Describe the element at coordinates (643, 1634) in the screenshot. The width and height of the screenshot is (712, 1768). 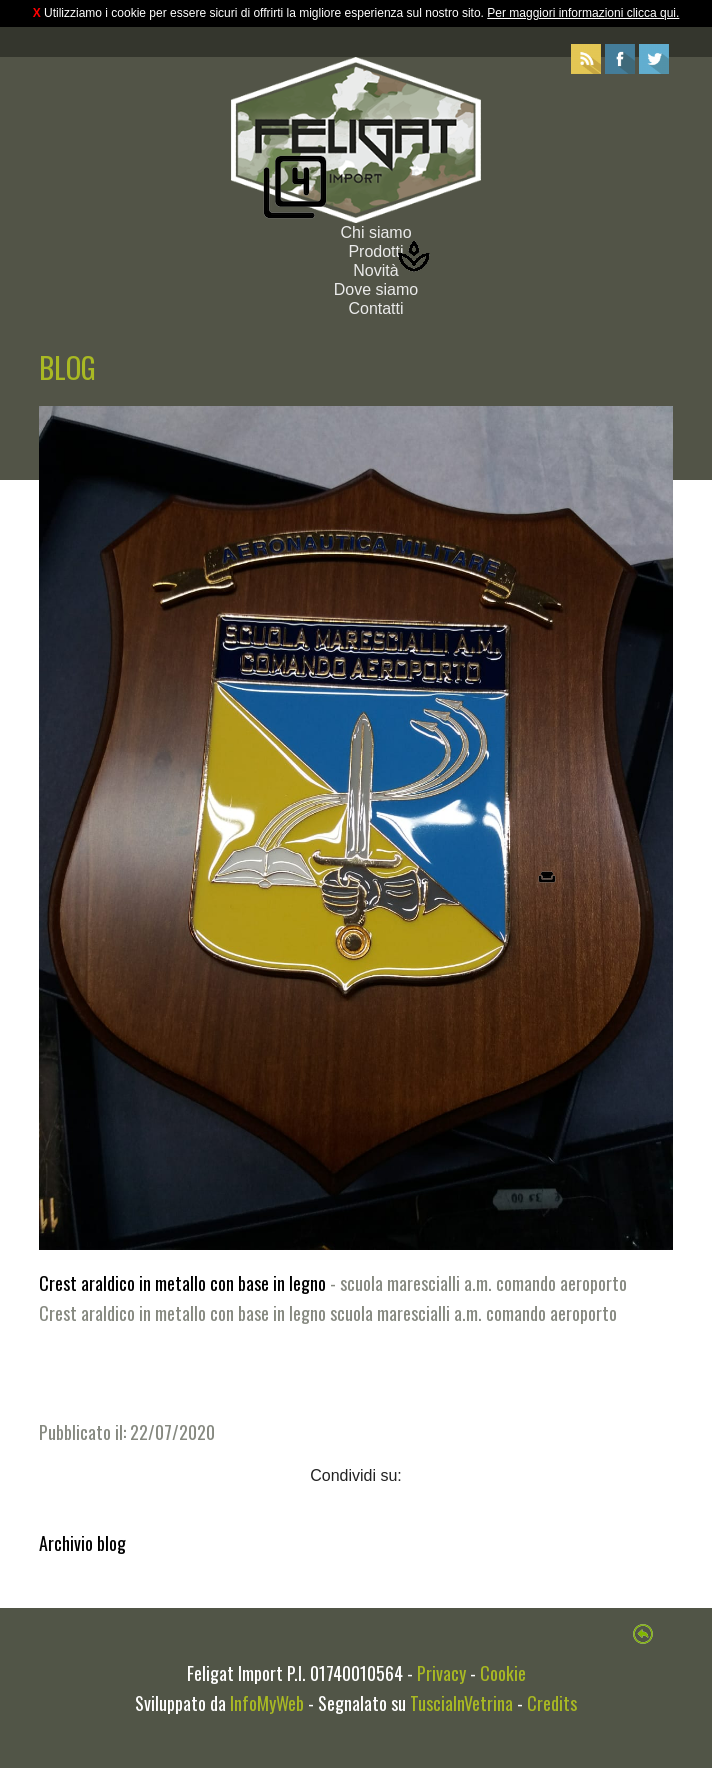
I see `undo the last action` at that location.